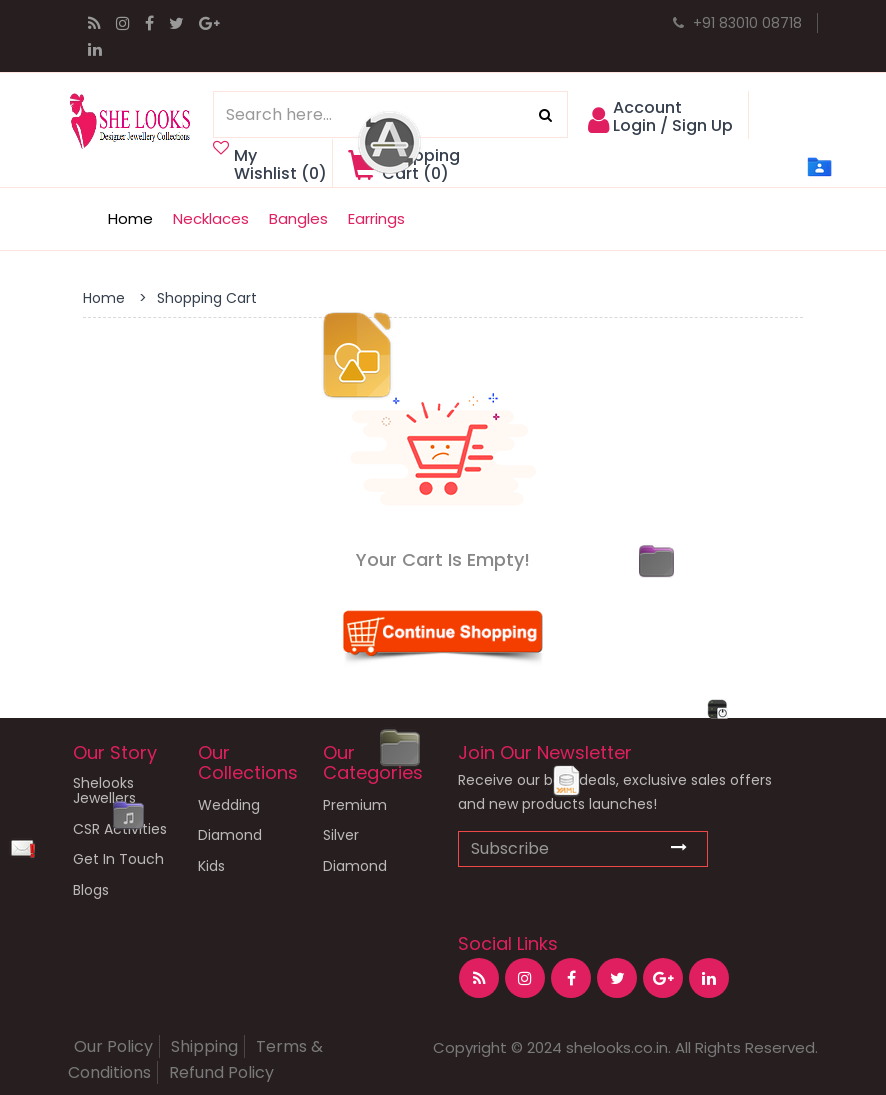 The height and width of the screenshot is (1095, 886). Describe the element at coordinates (717, 709) in the screenshot. I see `configure network boot server settings` at that location.